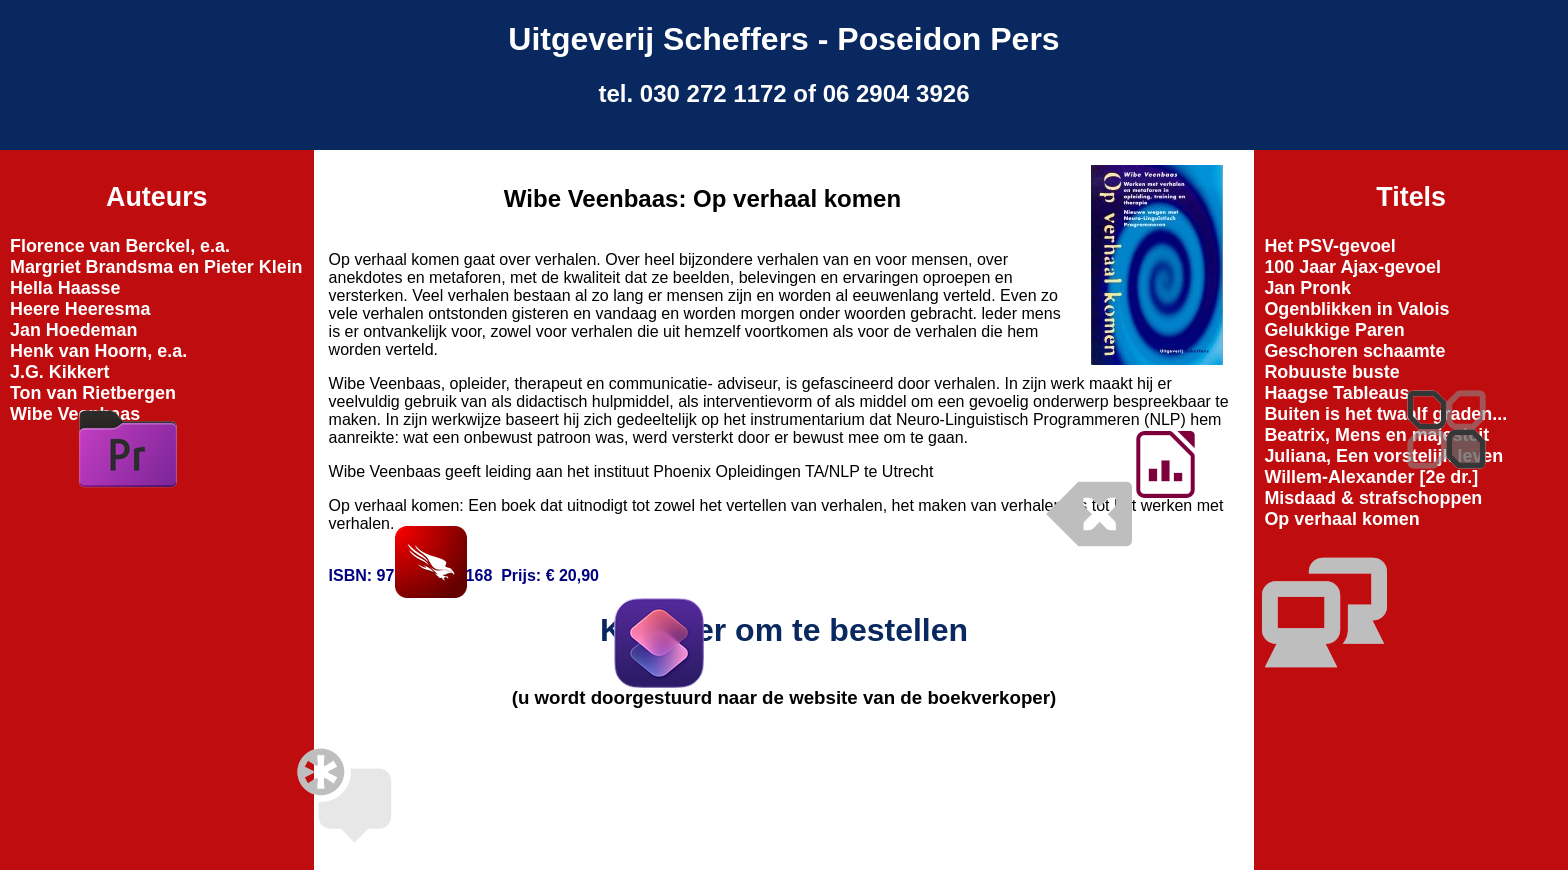 This screenshot has width=1568, height=870. I want to click on open the shortcuts app, so click(659, 643).